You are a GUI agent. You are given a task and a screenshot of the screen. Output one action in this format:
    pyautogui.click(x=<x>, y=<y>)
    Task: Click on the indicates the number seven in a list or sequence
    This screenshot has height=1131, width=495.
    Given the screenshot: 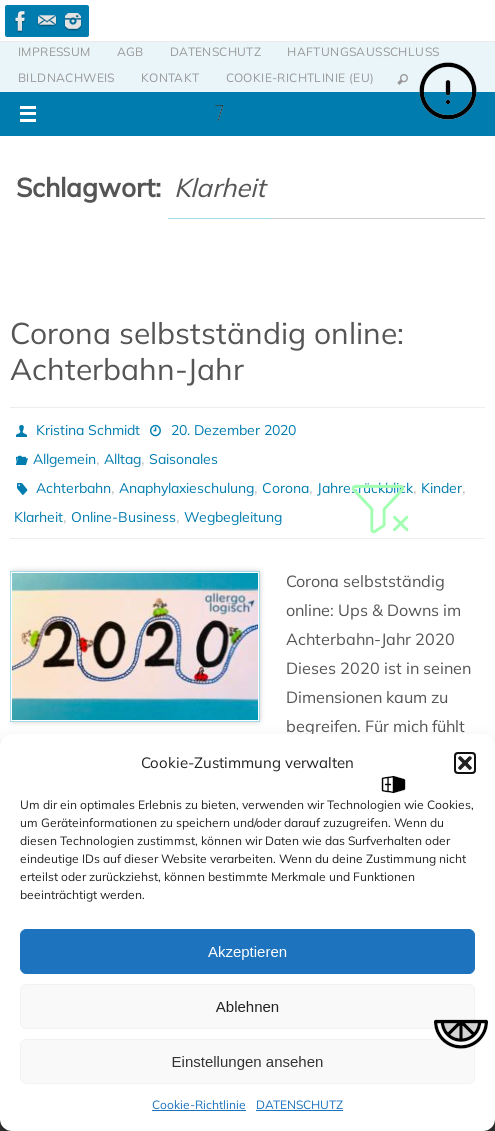 What is the action you would take?
    pyautogui.click(x=219, y=113)
    